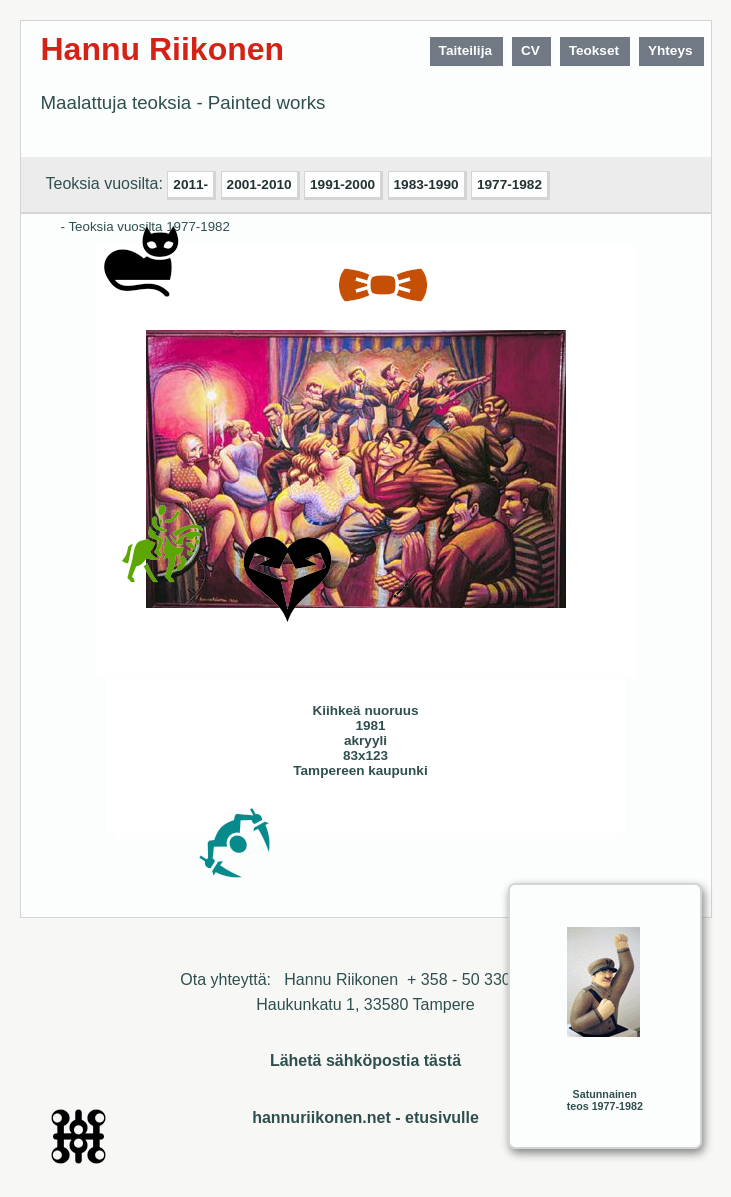  What do you see at coordinates (78, 1136) in the screenshot?
I see `access network or connection settings` at bounding box center [78, 1136].